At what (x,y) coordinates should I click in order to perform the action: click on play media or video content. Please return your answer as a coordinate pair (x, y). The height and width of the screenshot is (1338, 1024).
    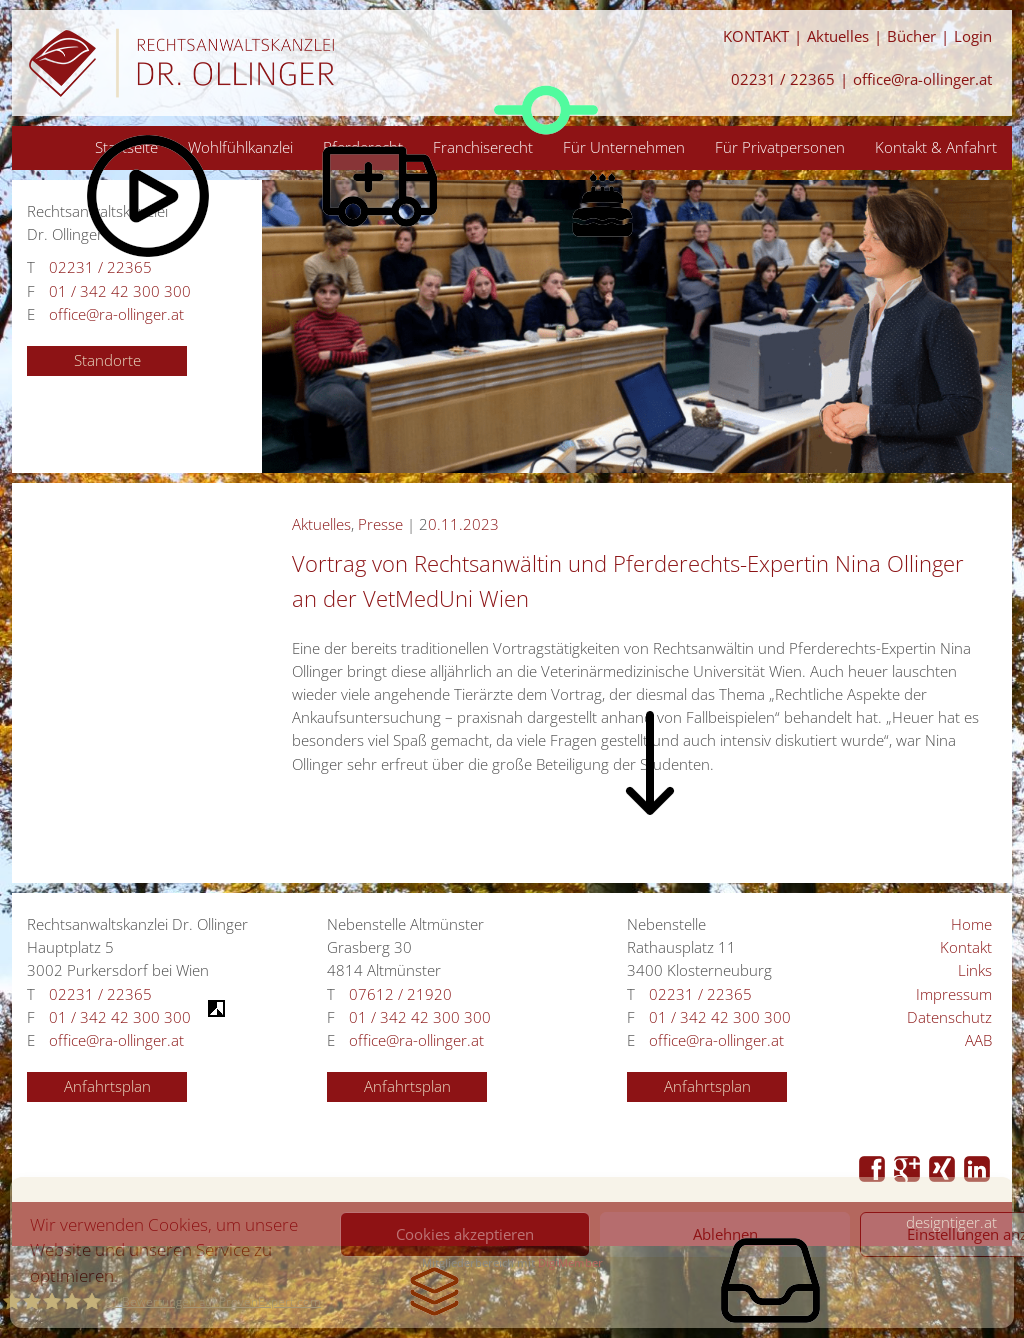
    Looking at the image, I should click on (148, 196).